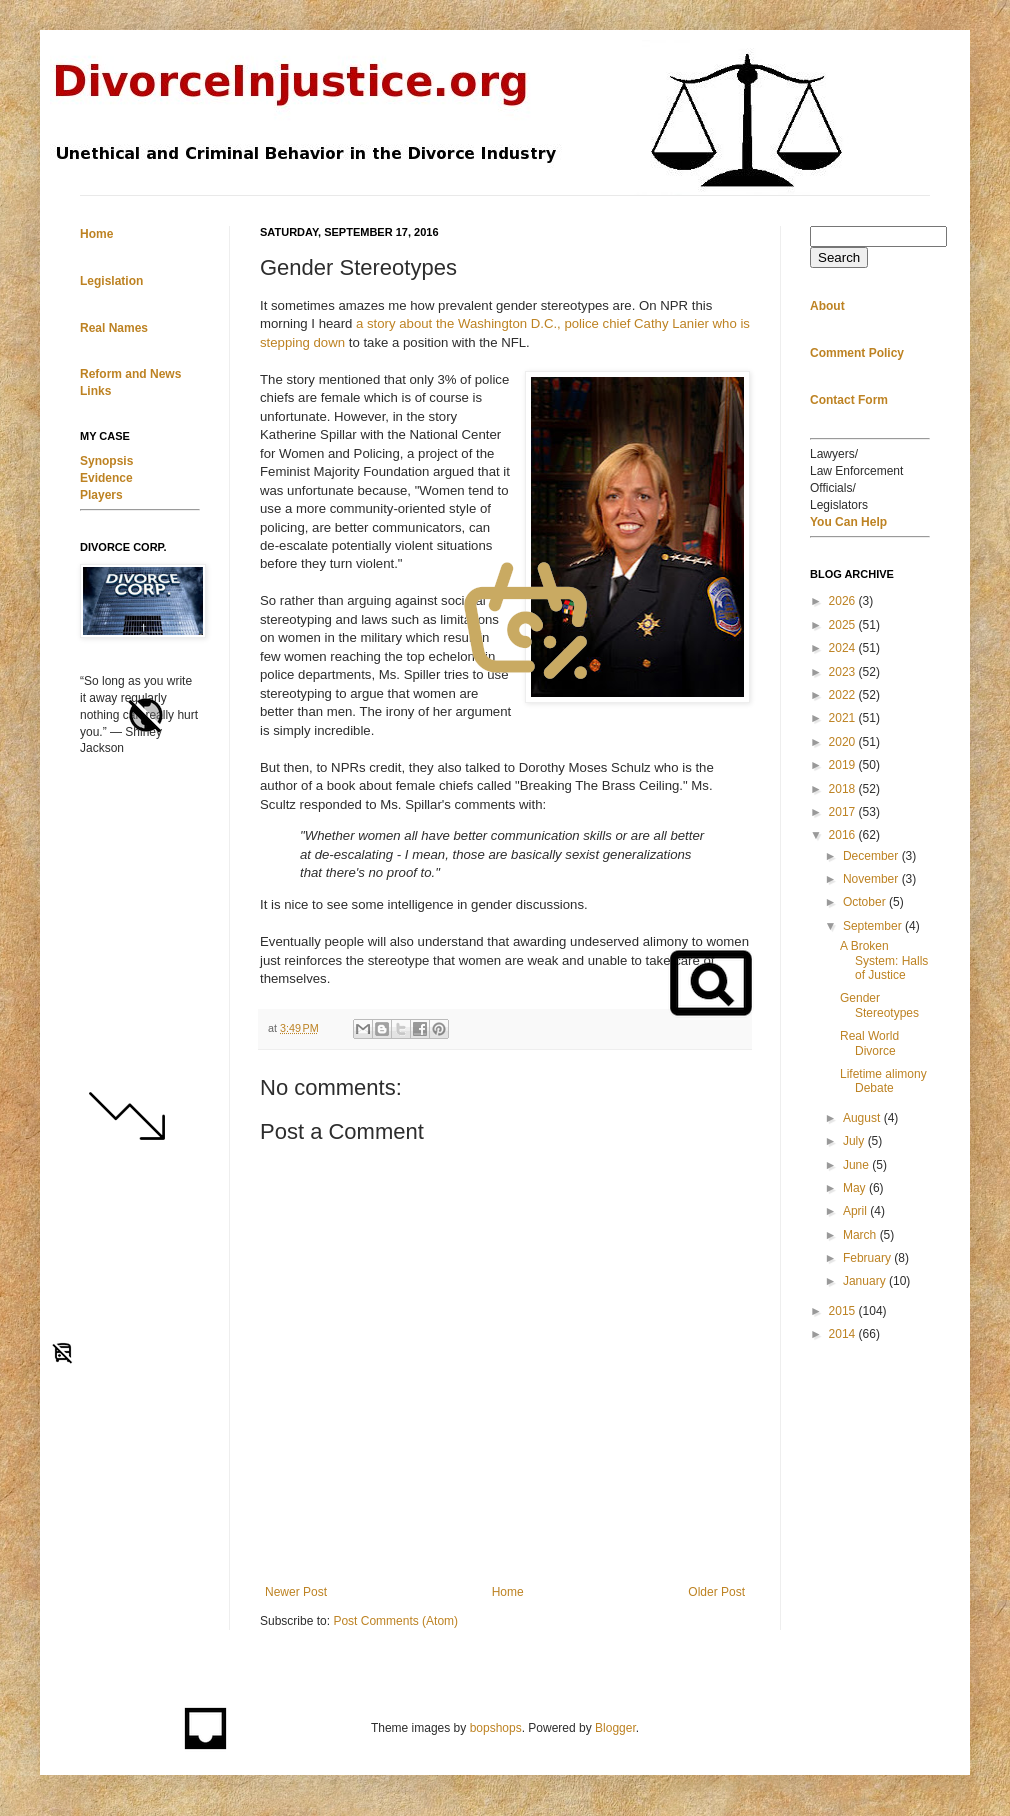 The height and width of the screenshot is (1816, 1010). Describe the element at coordinates (127, 1116) in the screenshot. I see `indicates a downward trend or decline in data` at that location.